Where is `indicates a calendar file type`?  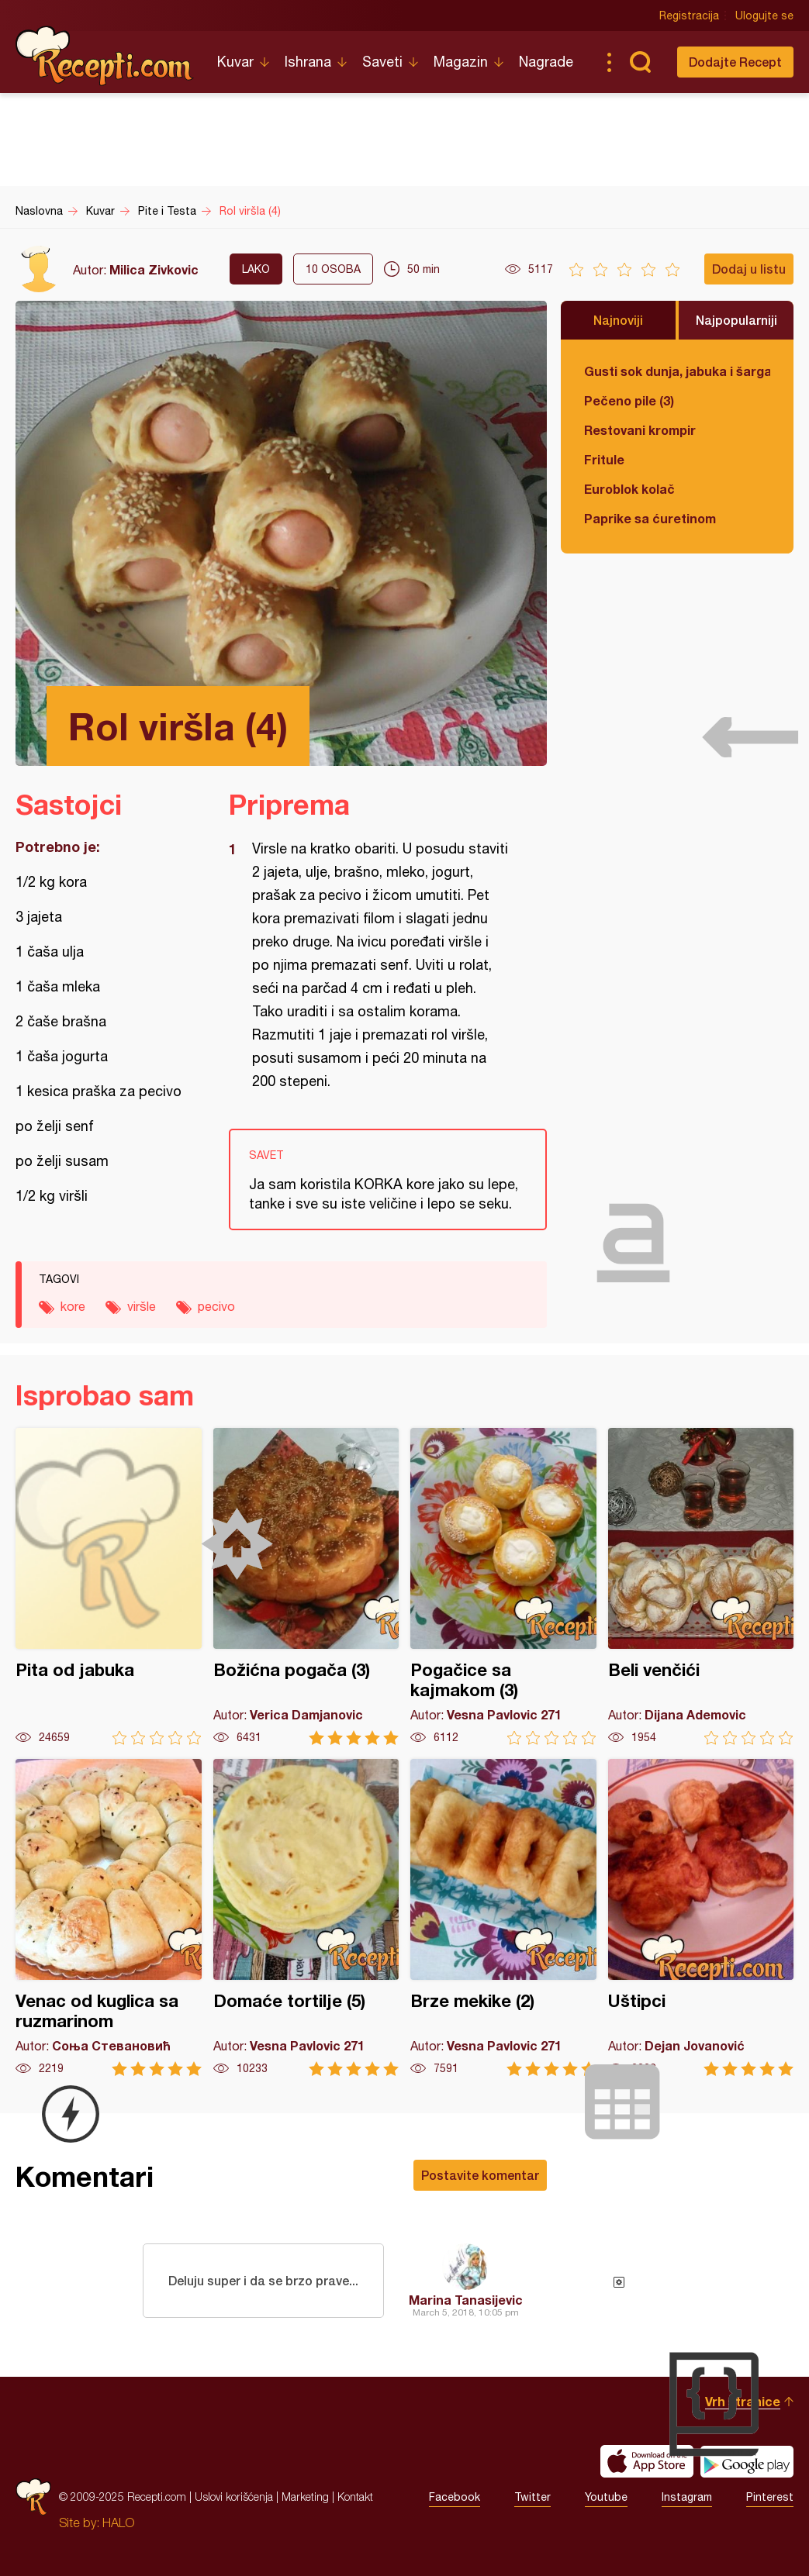 indicates a calendar file type is located at coordinates (624, 2104).